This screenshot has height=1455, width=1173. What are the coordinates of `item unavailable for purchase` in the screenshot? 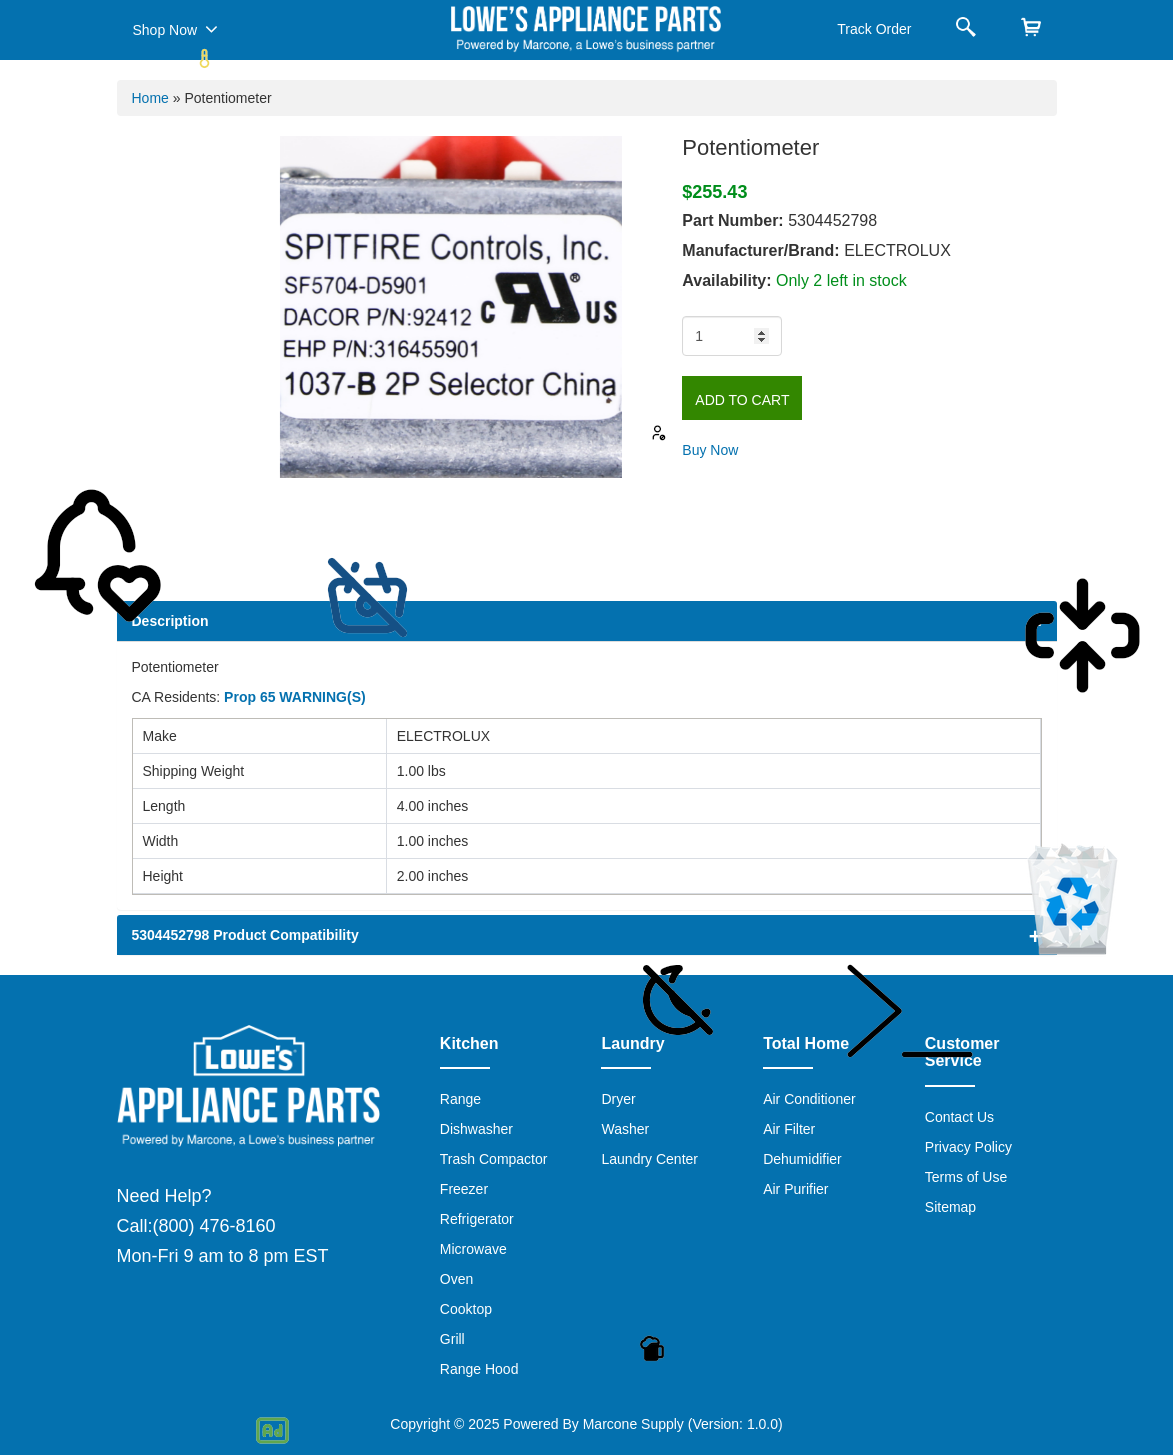 It's located at (367, 597).